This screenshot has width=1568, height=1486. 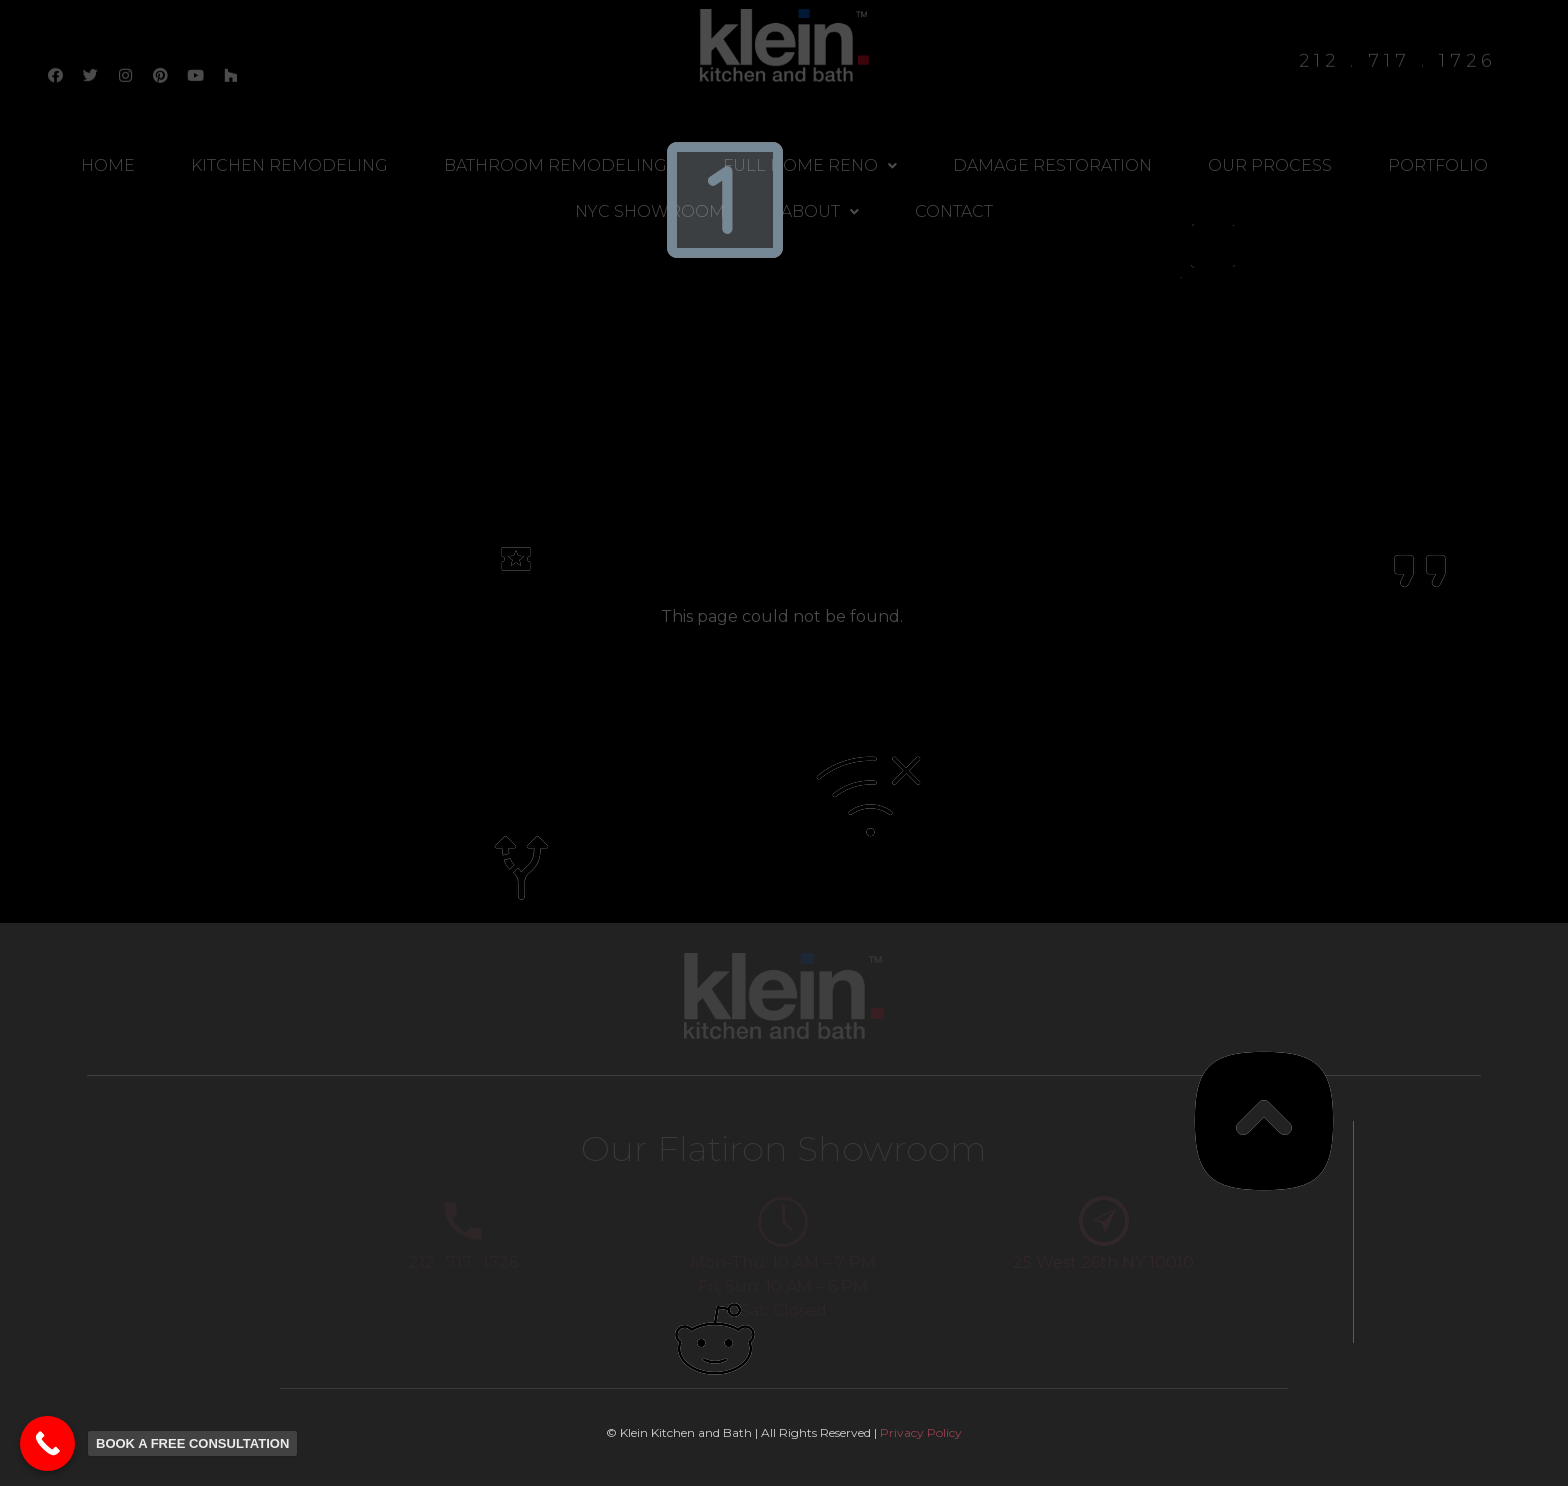 I want to click on view alternative routes, so click(x=521, y=867).